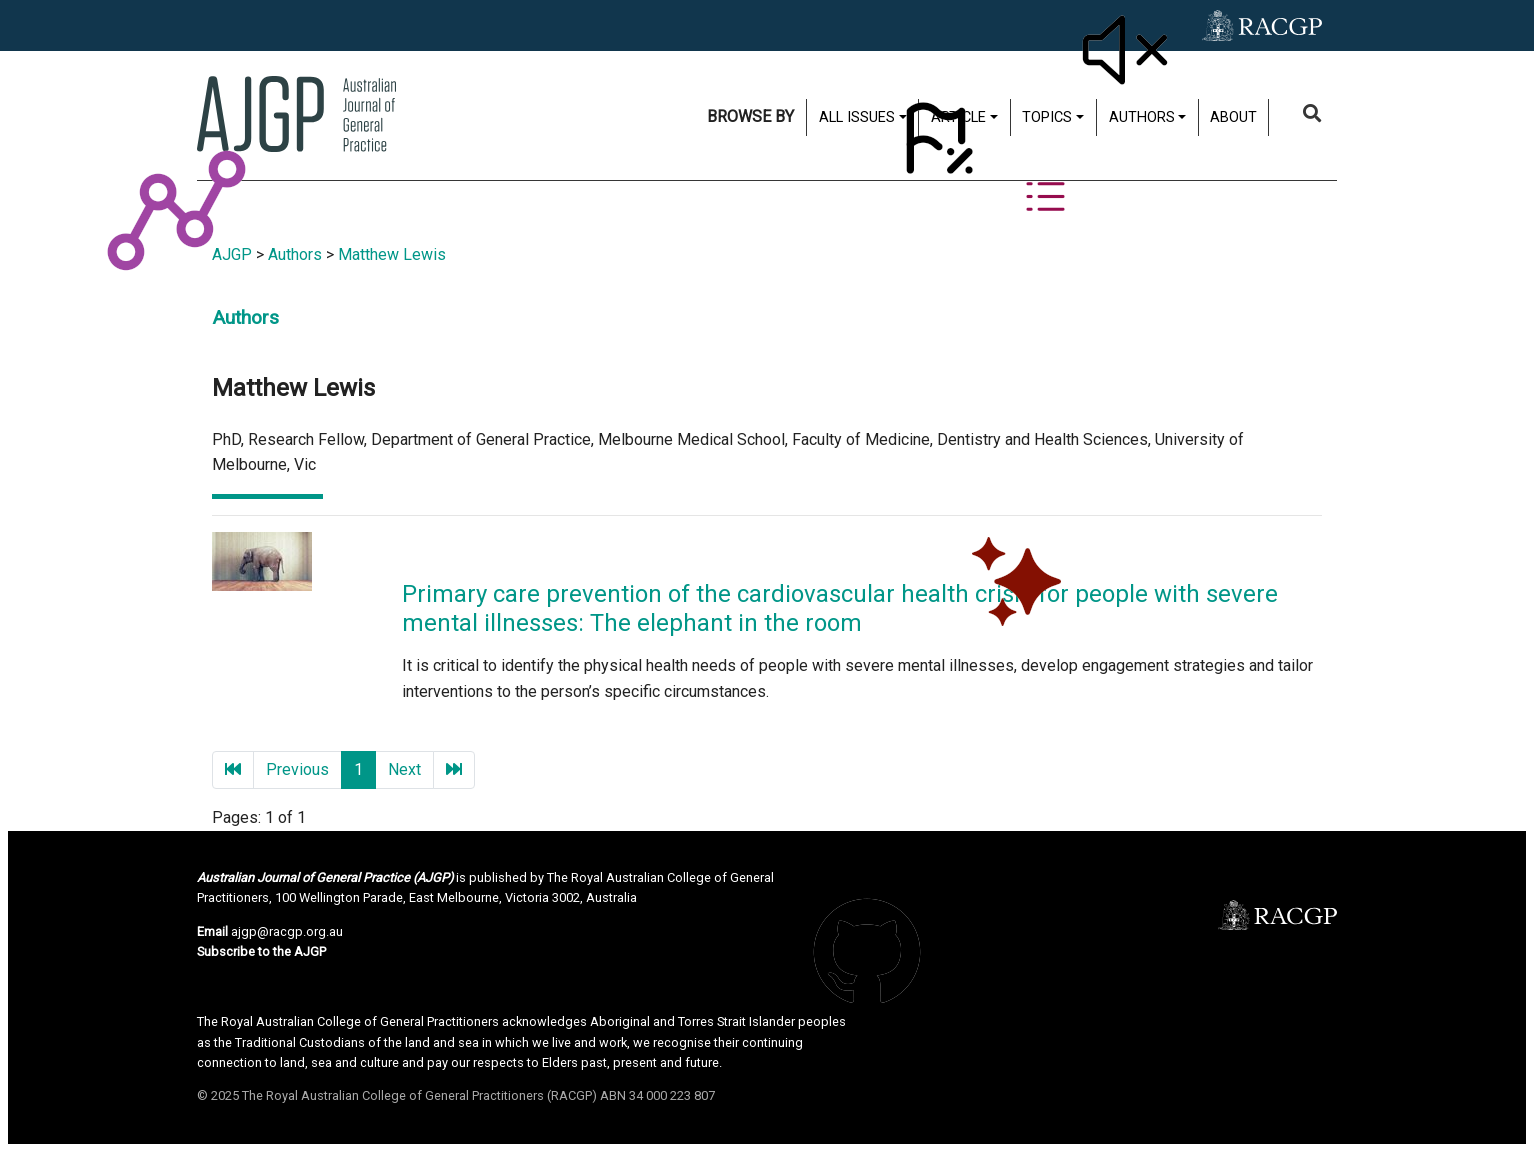  What do you see at coordinates (176, 210) in the screenshot?
I see `view connected data points or nodes` at bounding box center [176, 210].